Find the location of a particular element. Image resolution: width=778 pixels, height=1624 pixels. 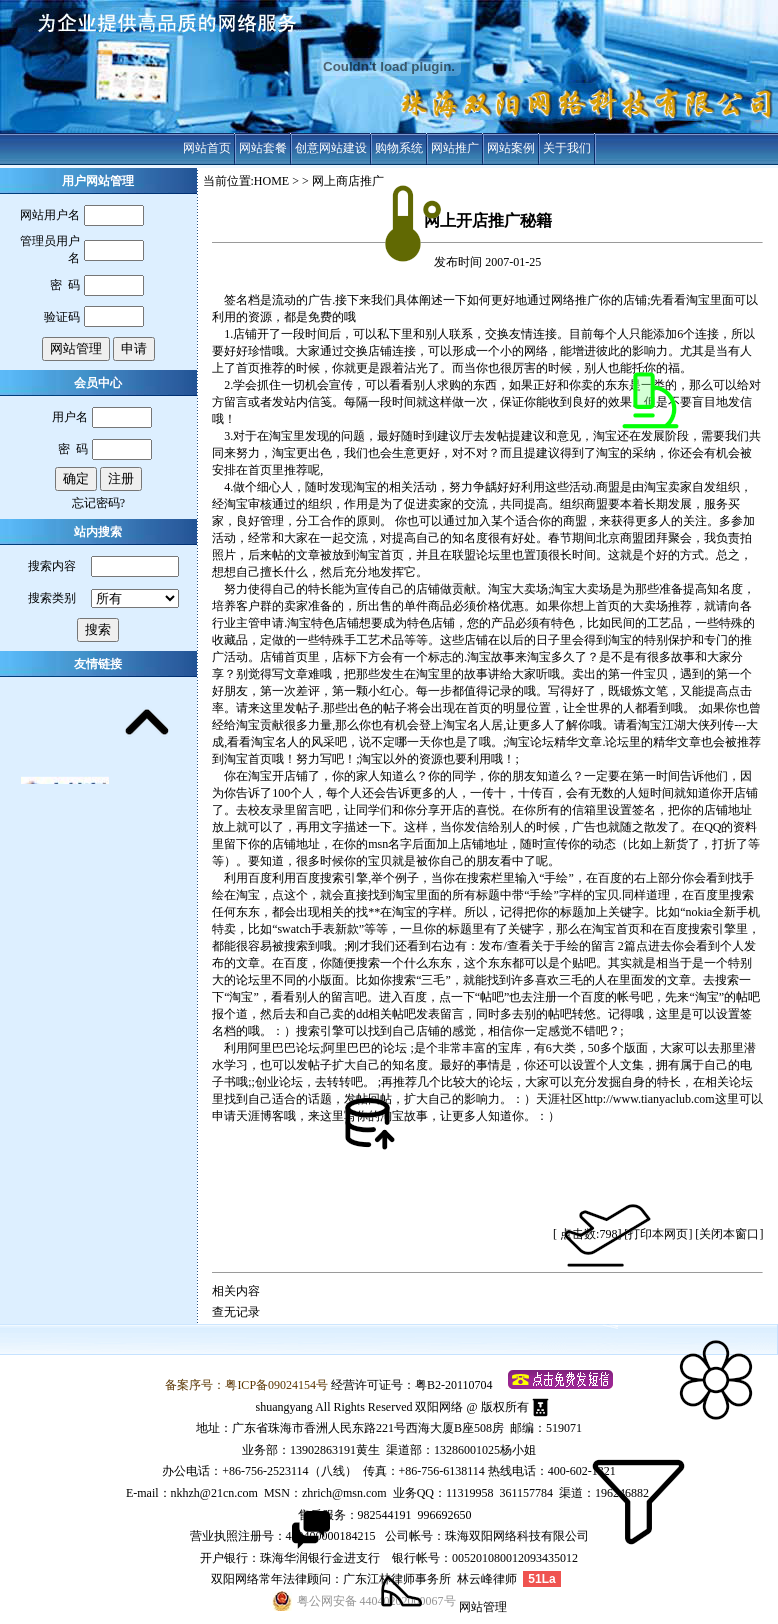

filter or sort content is located at coordinates (638, 1498).